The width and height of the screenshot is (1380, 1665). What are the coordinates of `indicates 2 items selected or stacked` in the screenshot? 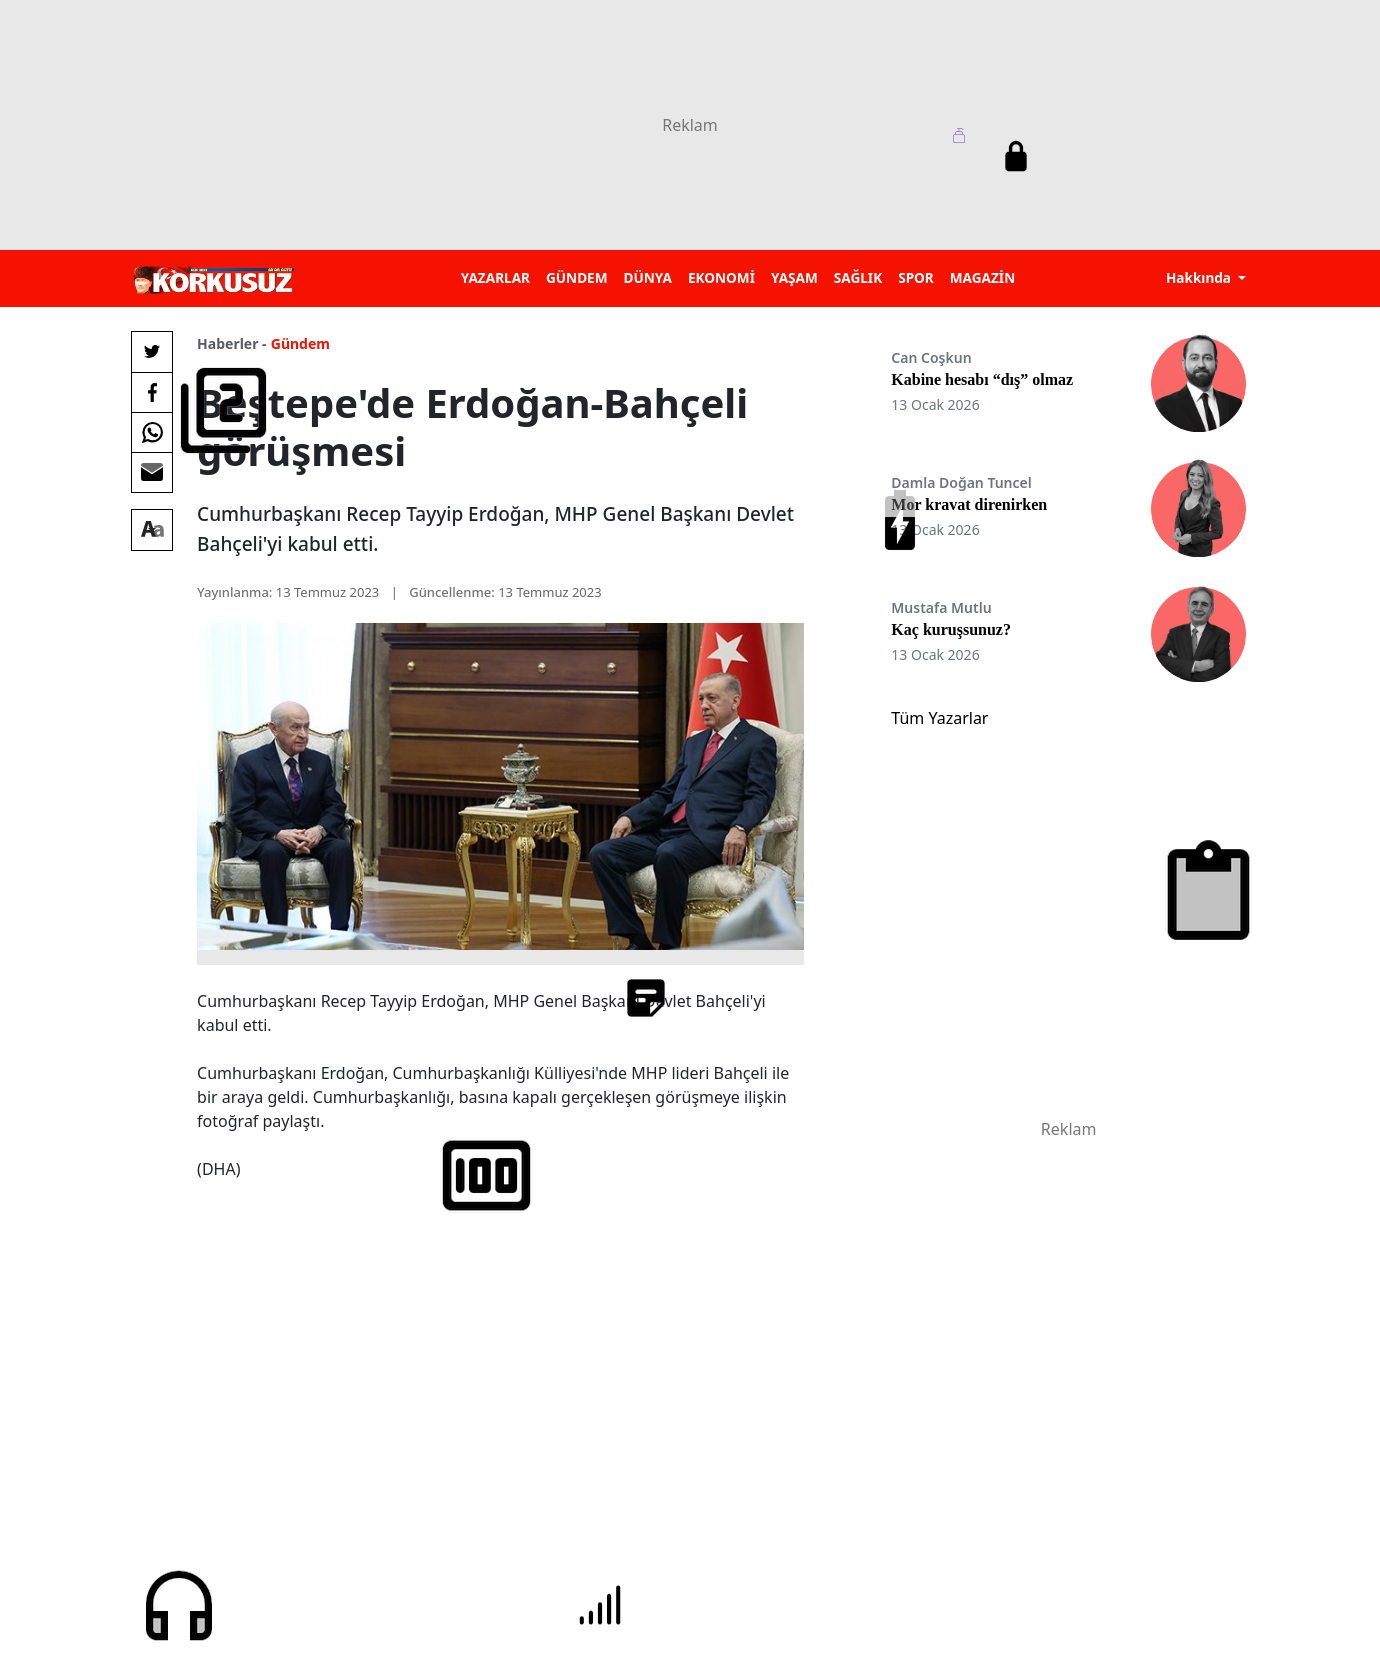 It's located at (223, 410).